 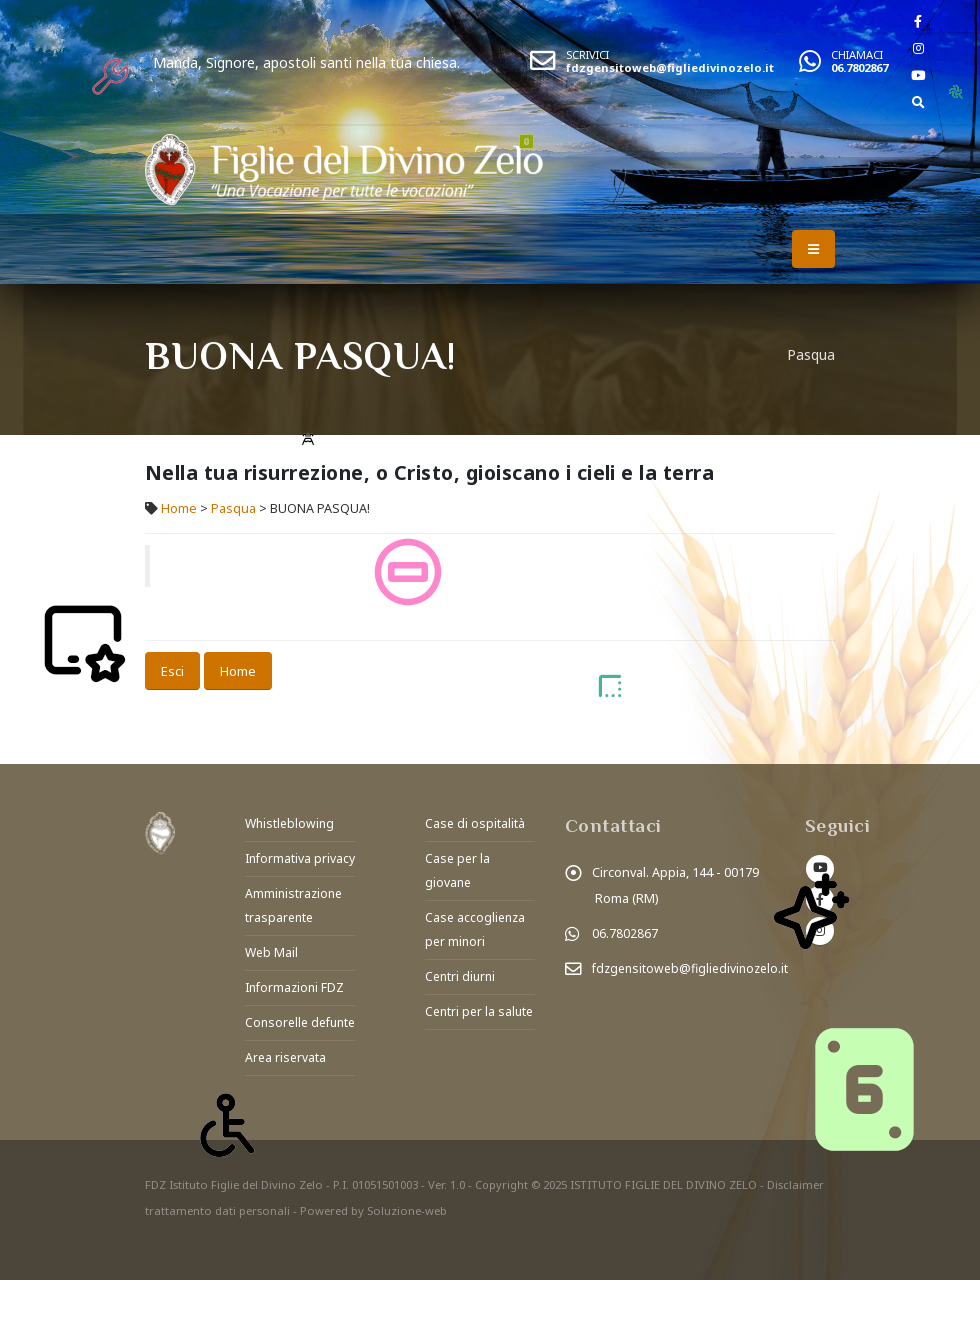 I want to click on indicates new or AI-generated content, so click(x=810, y=912).